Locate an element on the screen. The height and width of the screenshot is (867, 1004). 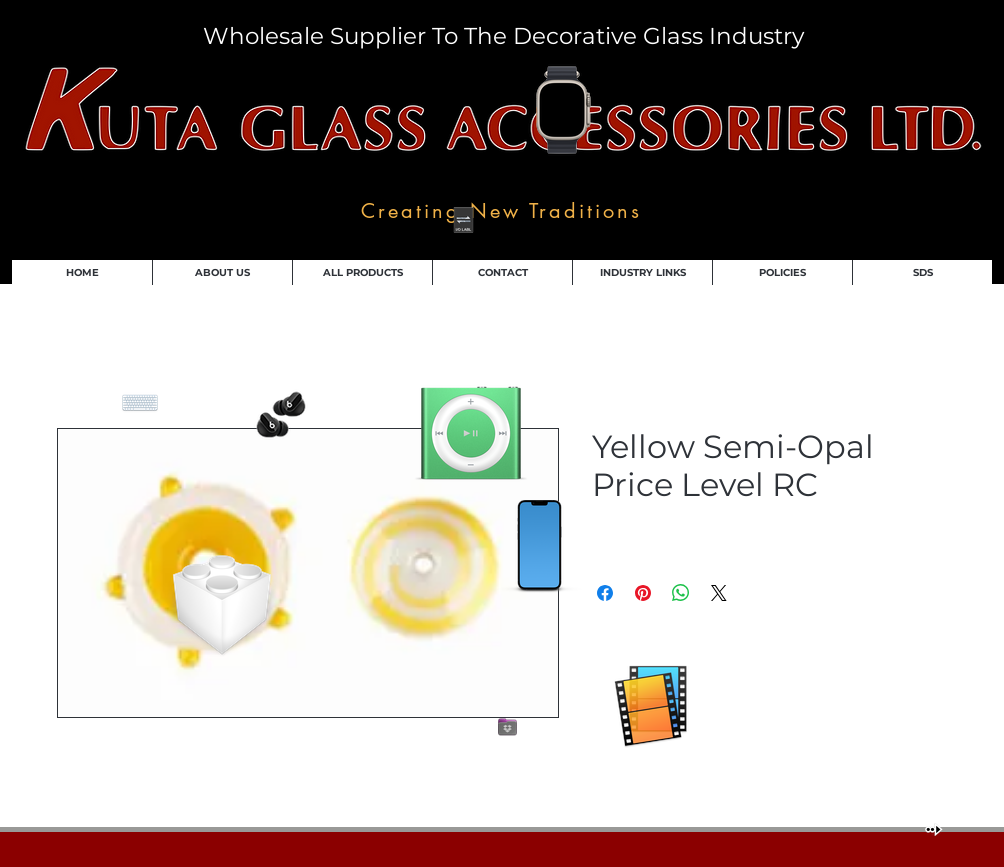
open iMovie library is located at coordinates (651, 707).